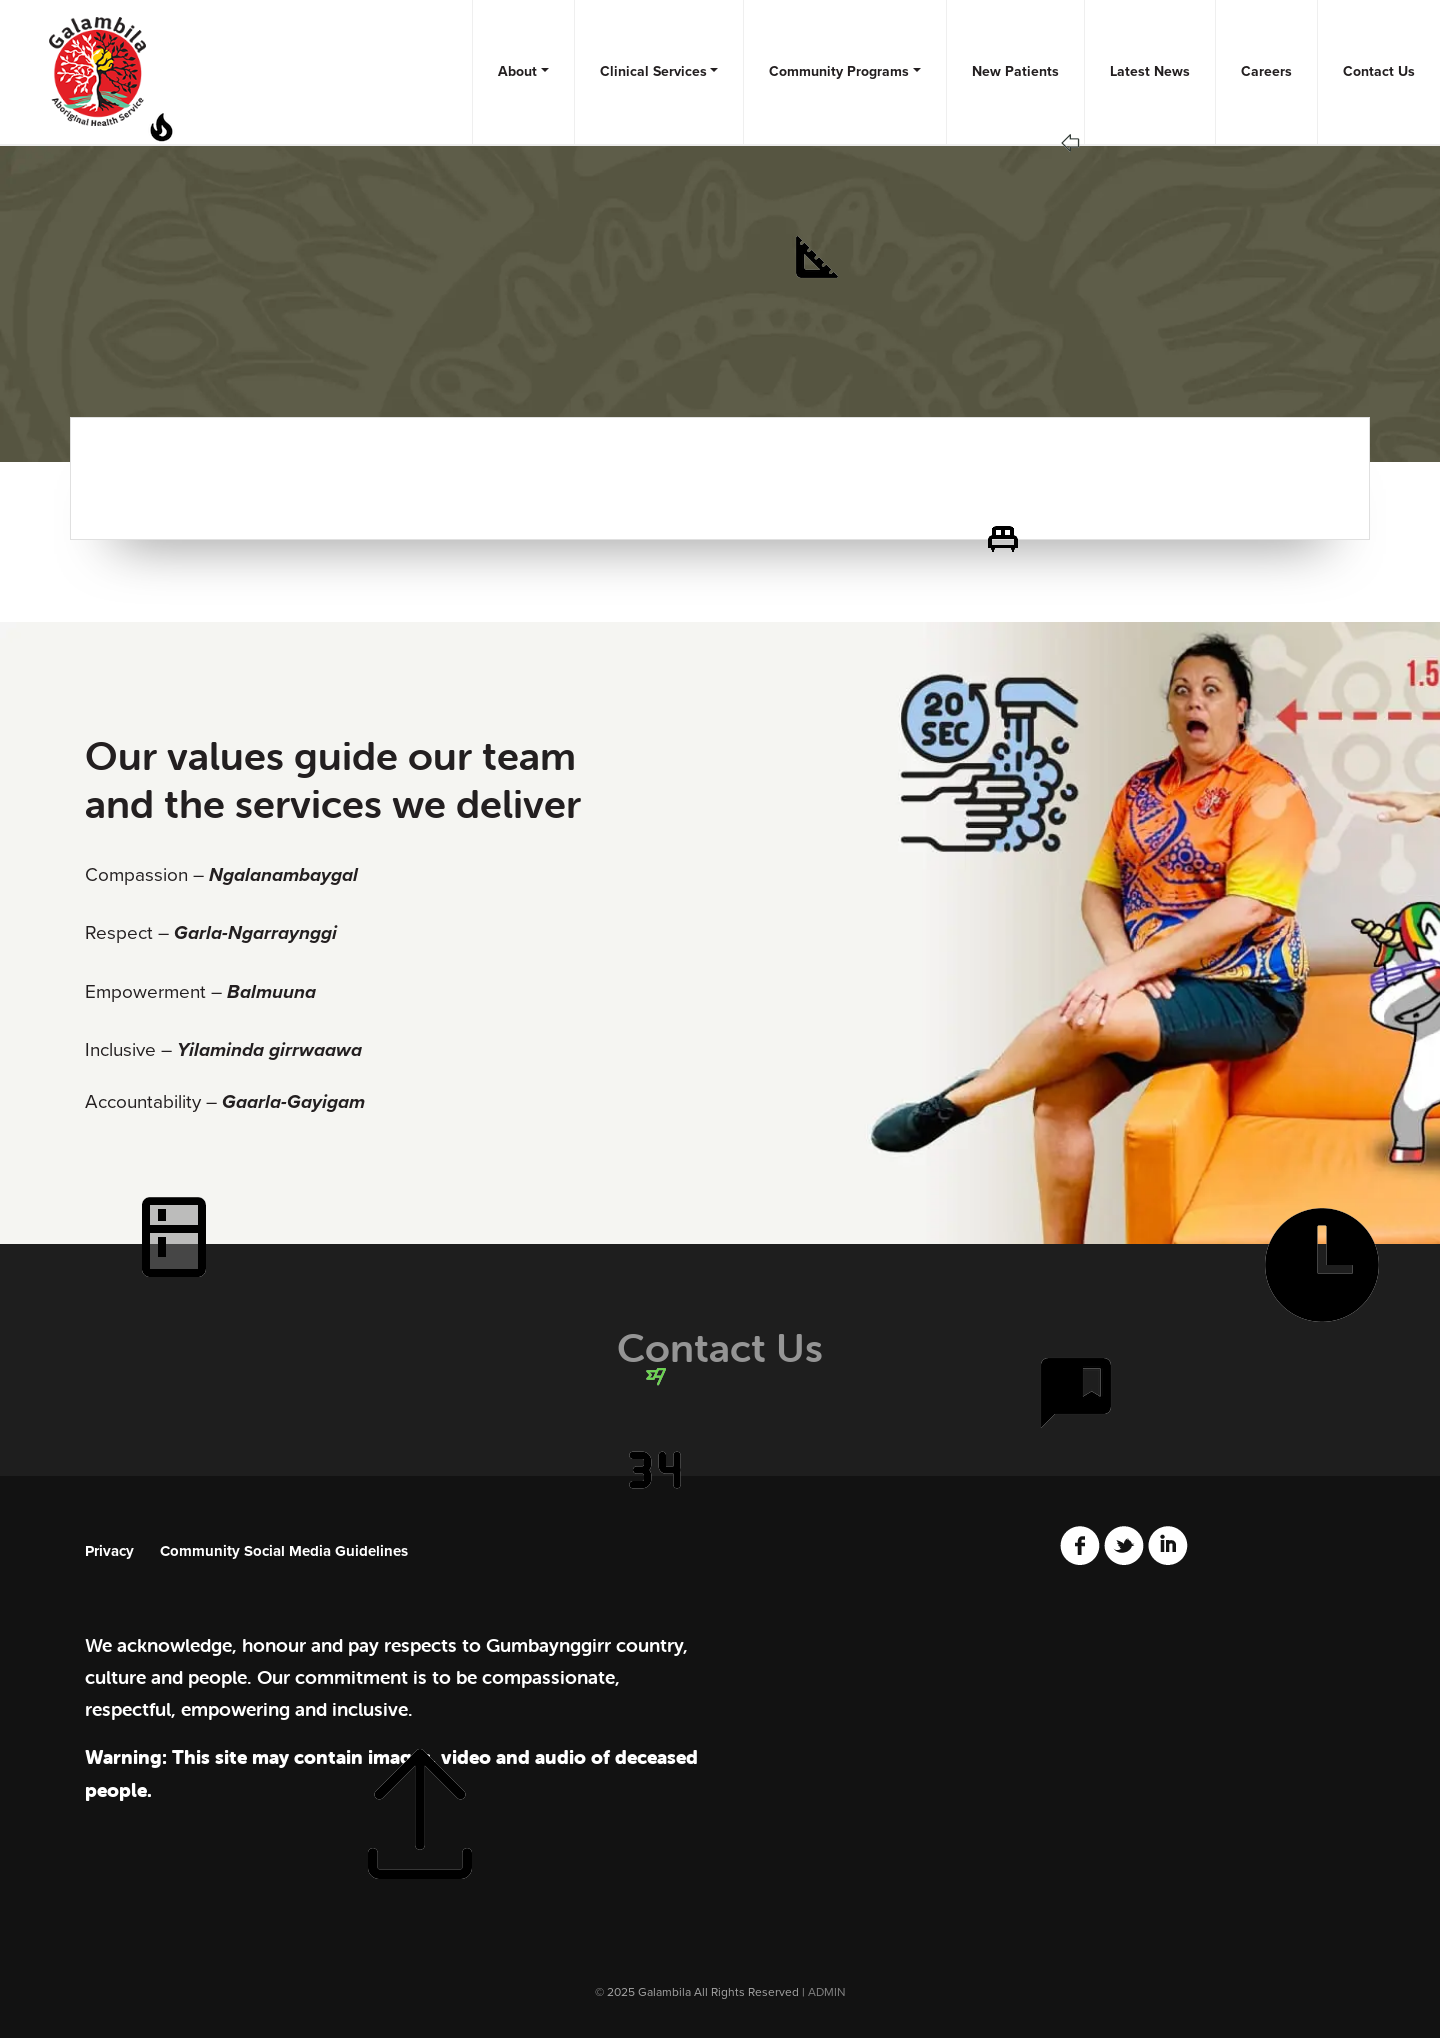 This screenshot has height=2038, width=1440. I want to click on locate nearby fire stations, so click(161, 127).